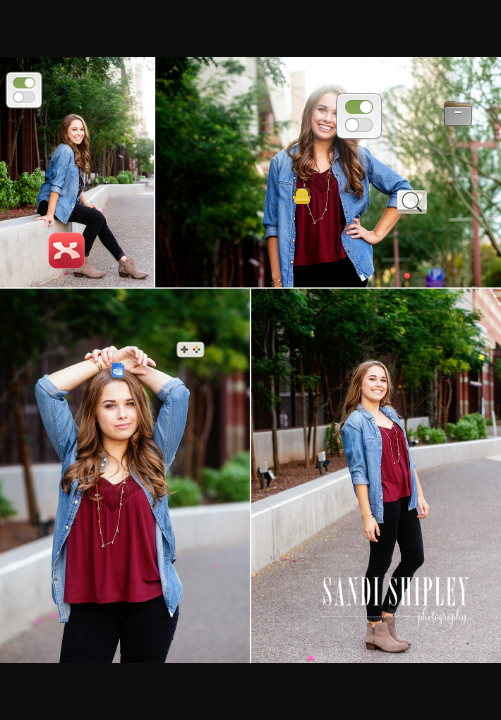  What do you see at coordinates (190, 349) in the screenshot?
I see `game controller input device` at bounding box center [190, 349].